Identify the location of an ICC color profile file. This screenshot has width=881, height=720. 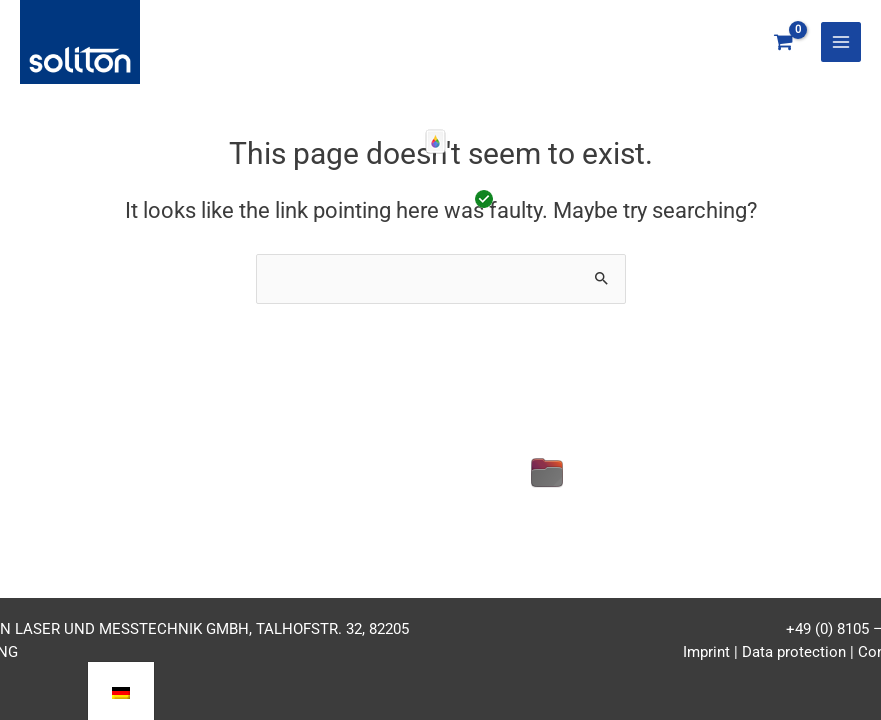
(435, 141).